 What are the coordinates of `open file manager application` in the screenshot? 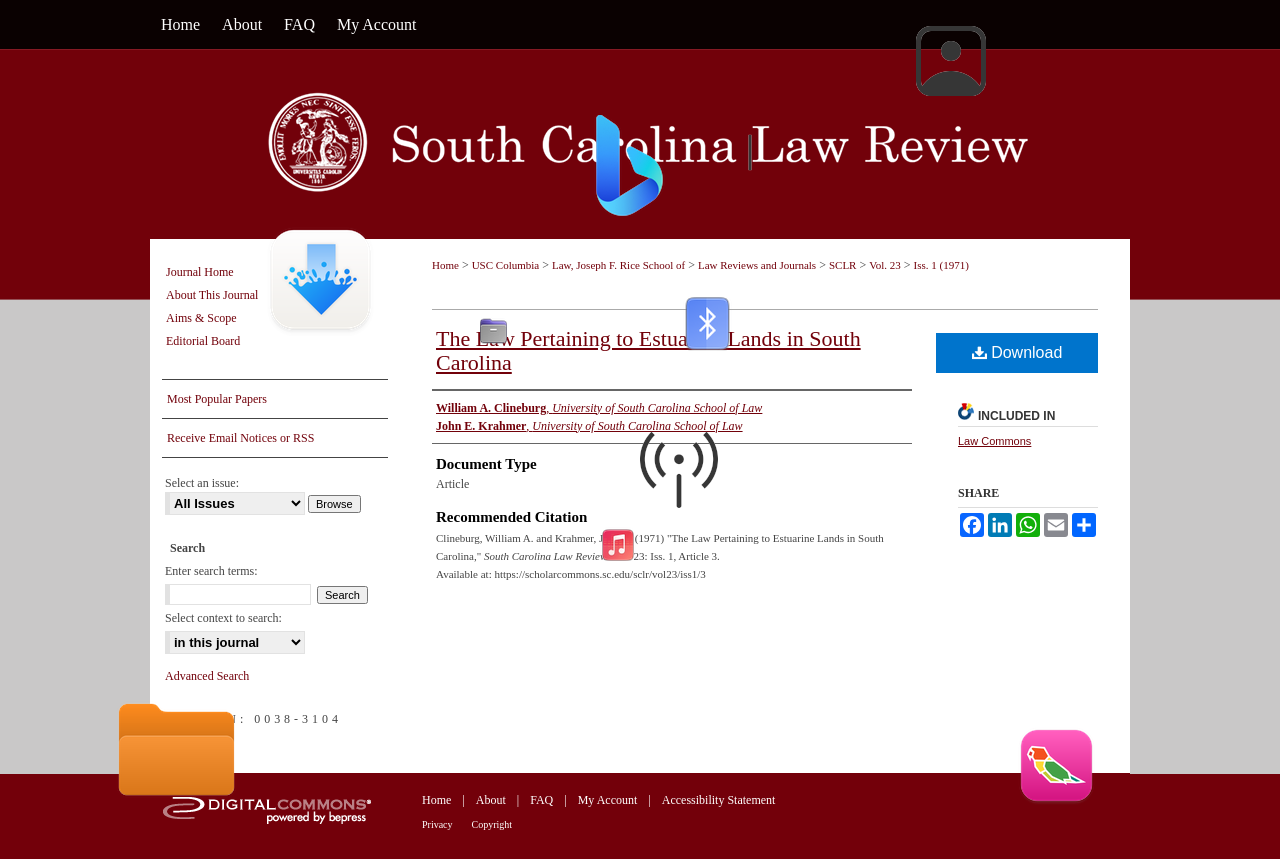 It's located at (493, 330).